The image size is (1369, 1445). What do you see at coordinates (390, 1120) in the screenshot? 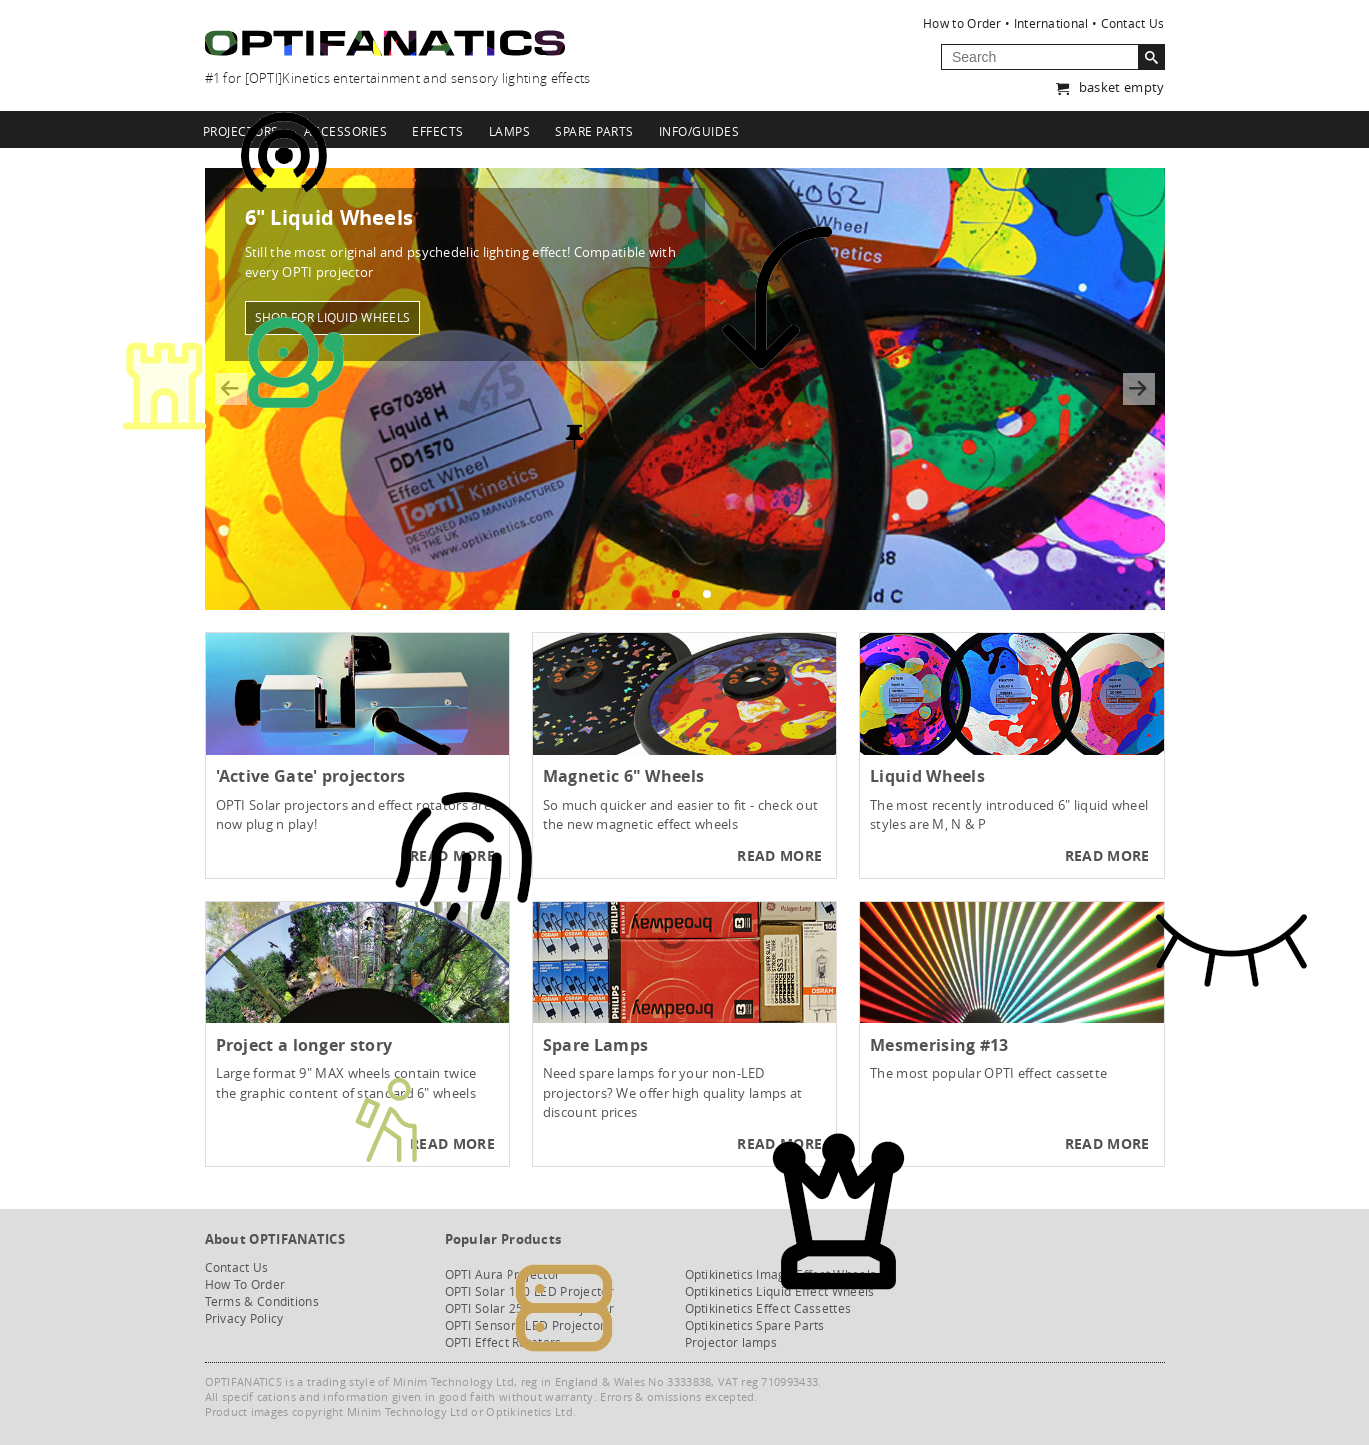
I see `access hiking trails or outdoor activities` at bounding box center [390, 1120].